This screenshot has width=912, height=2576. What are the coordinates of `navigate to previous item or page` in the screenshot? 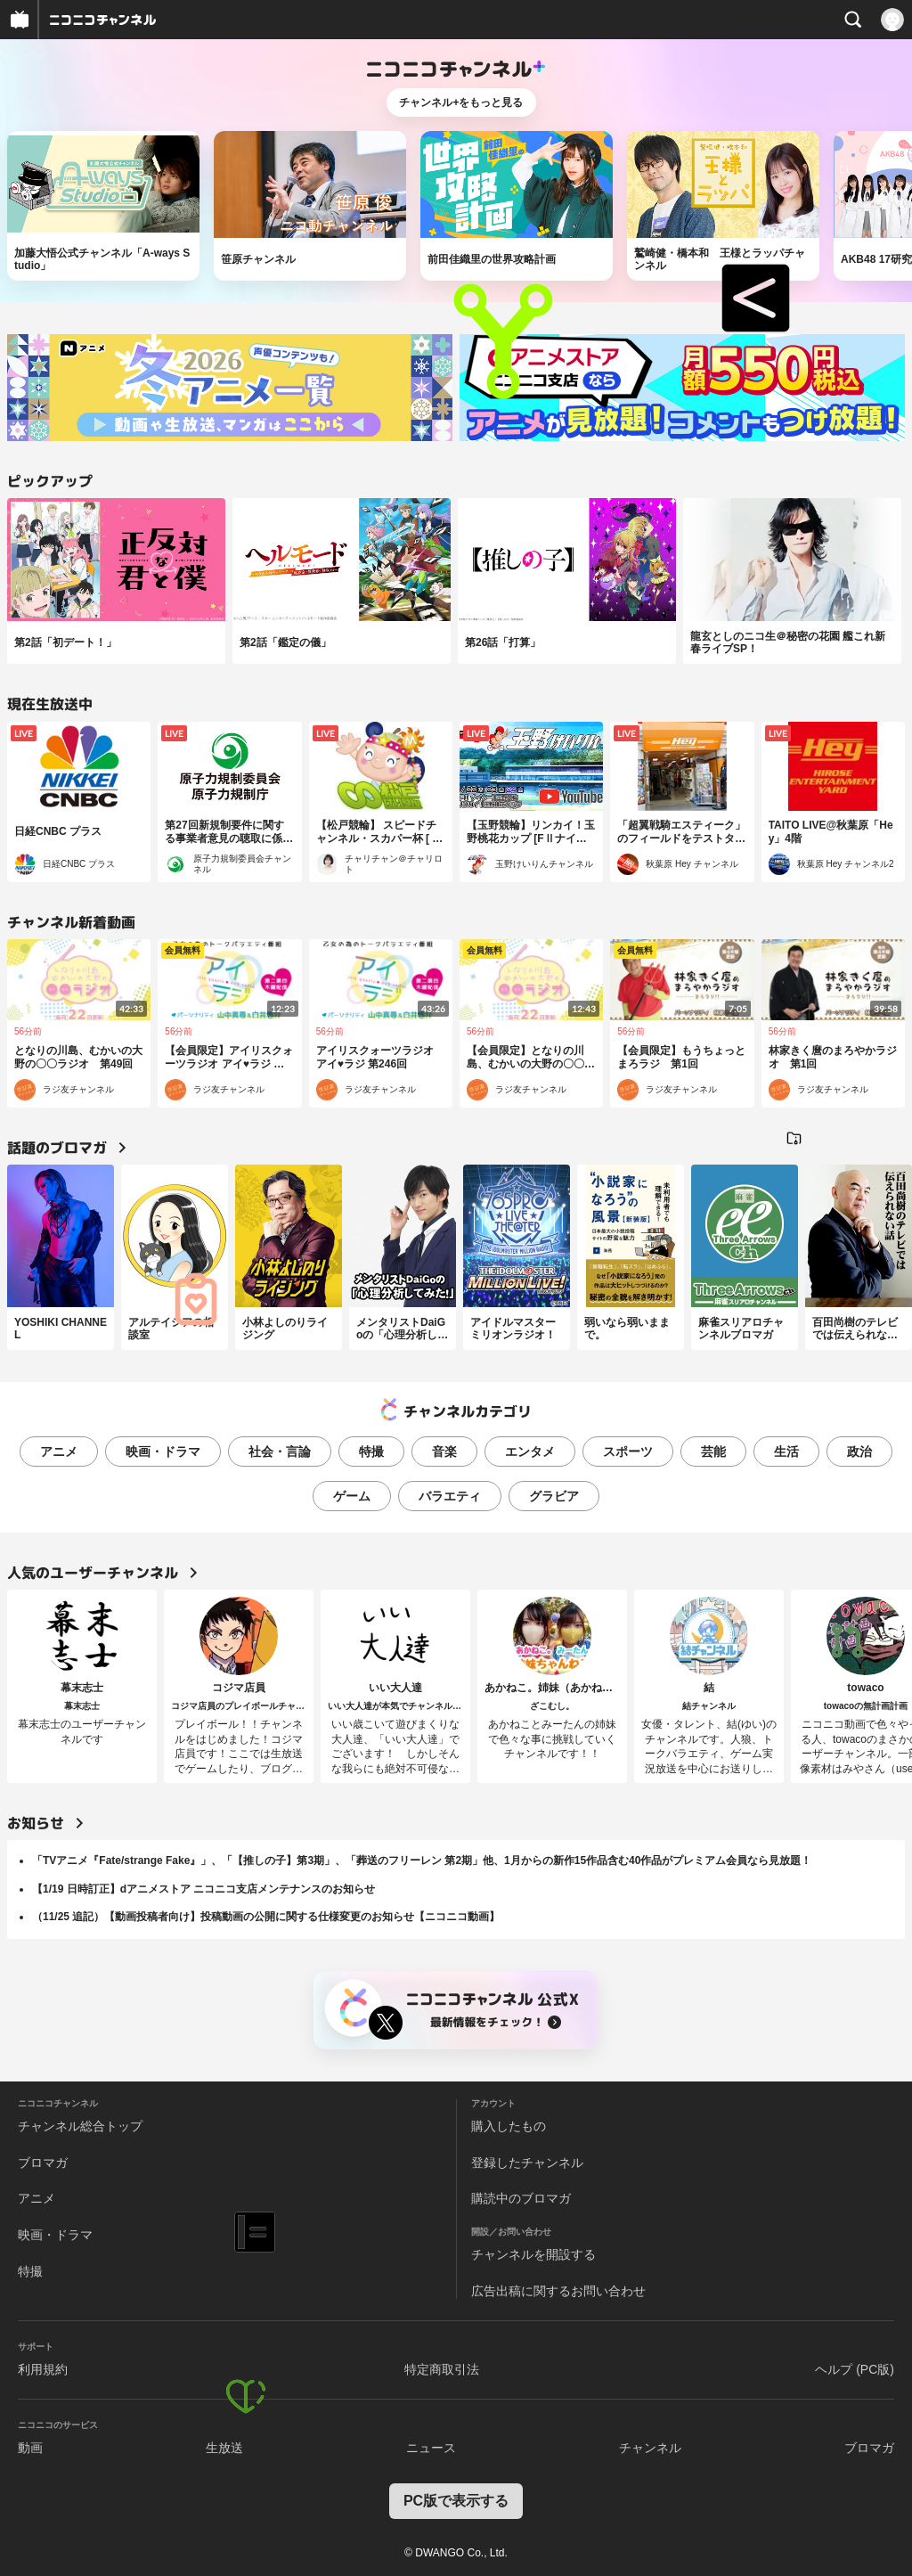 It's located at (755, 298).